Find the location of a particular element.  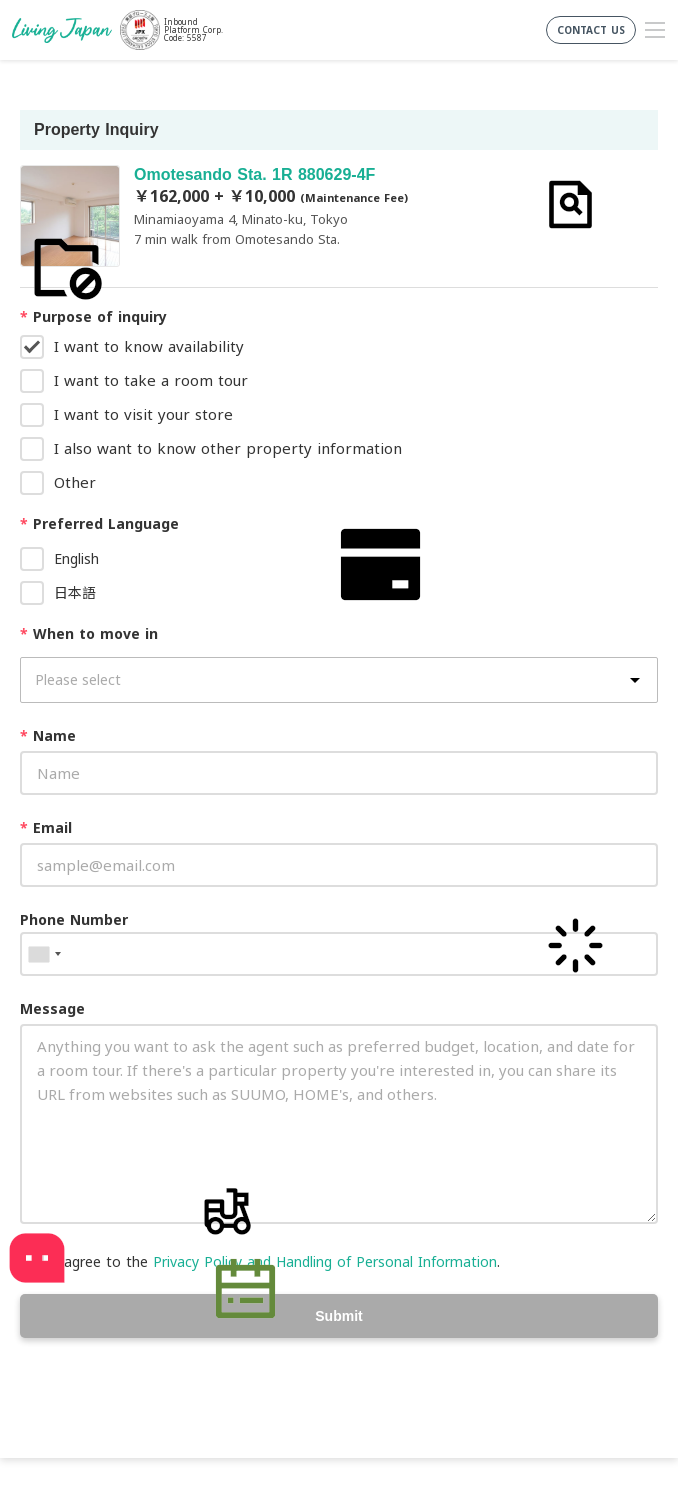

access payment methods is located at coordinates (380, 564).